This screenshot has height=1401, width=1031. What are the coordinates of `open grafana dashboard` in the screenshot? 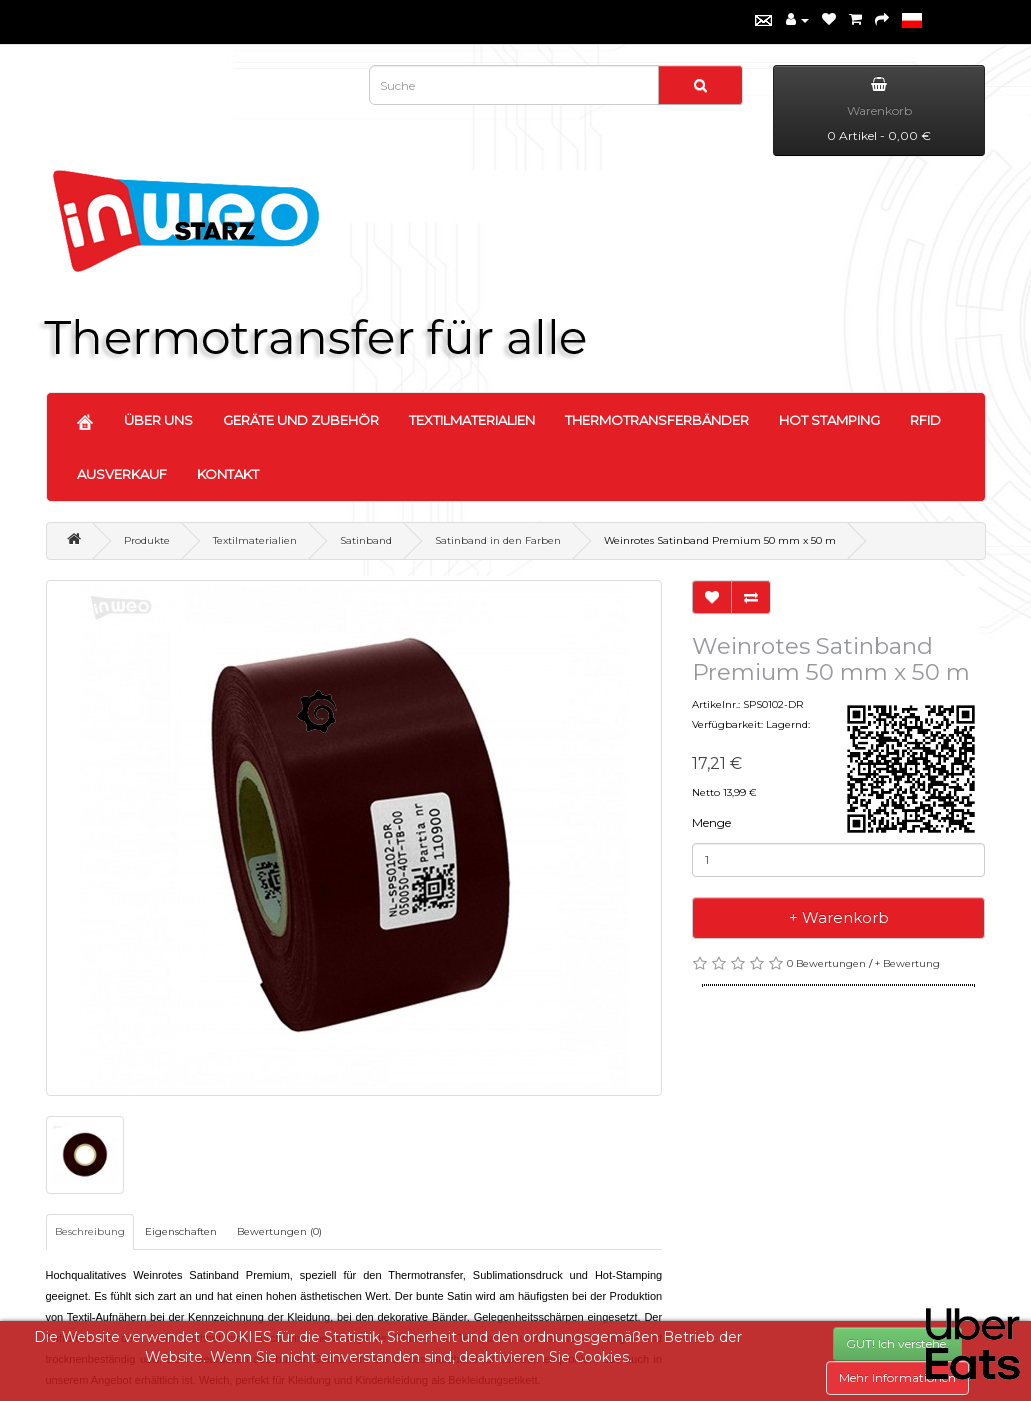 It's located at (316, 711).